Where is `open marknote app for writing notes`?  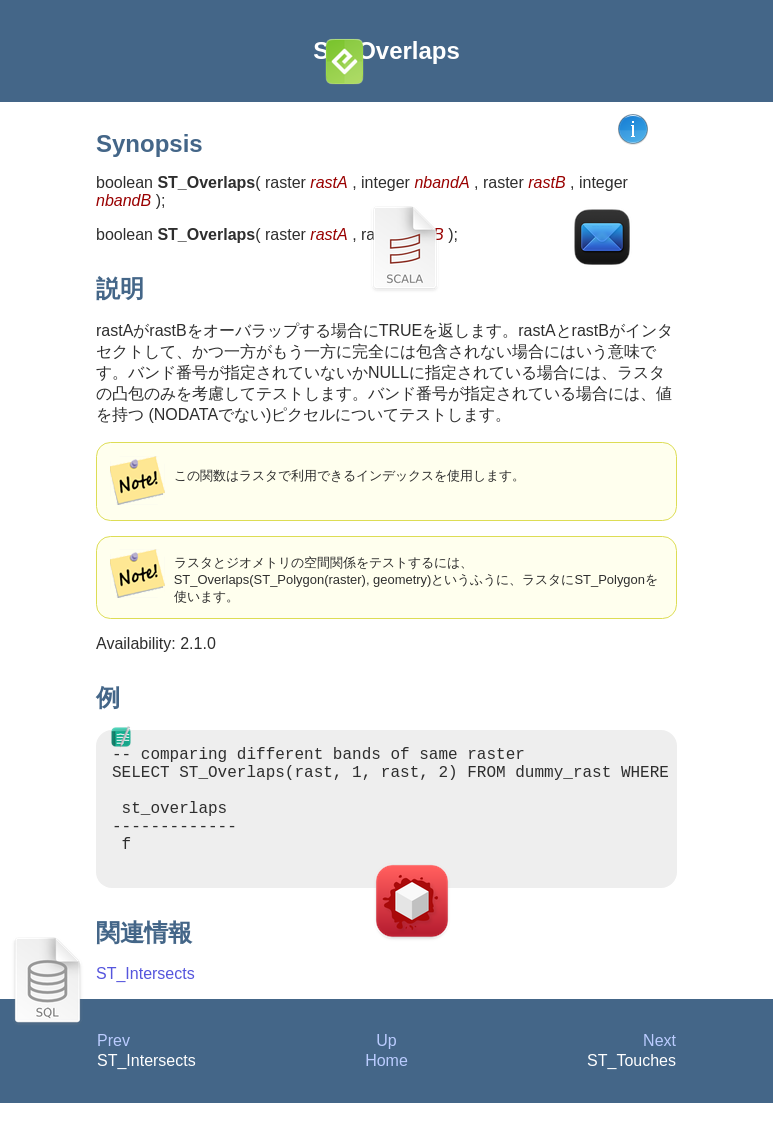
open marknote app for writing notes is located at coordinates (121, 737).